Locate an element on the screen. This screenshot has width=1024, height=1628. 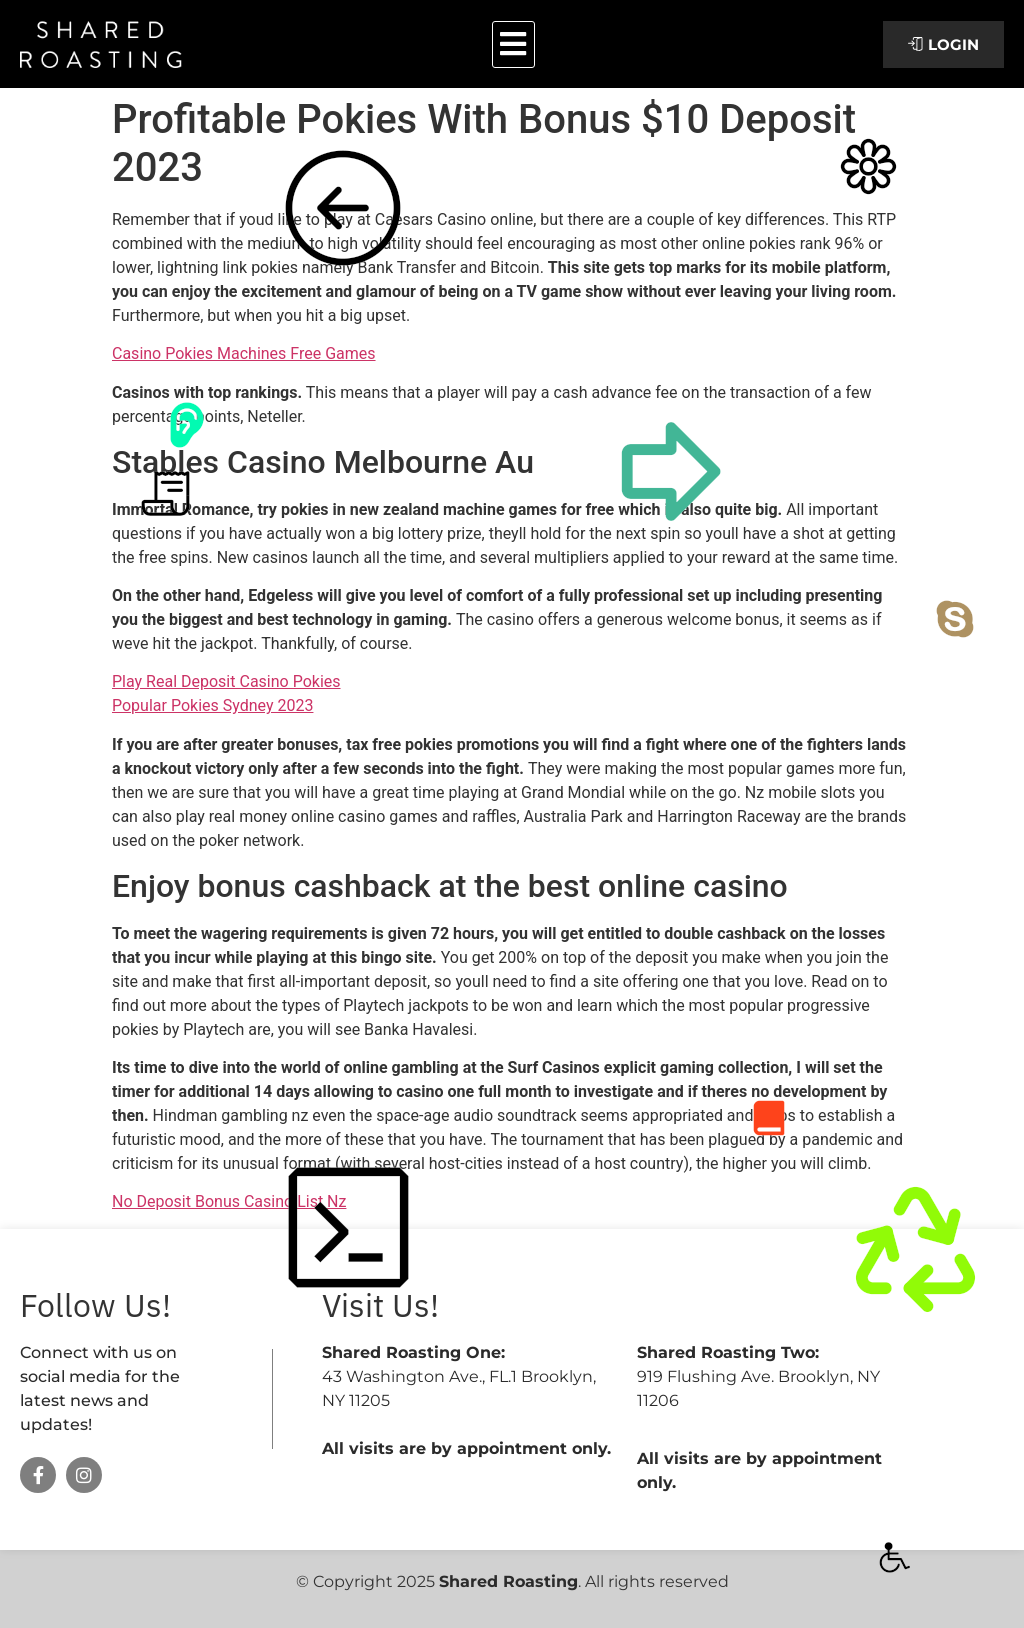
view purchase receipt or transaction history is located at coordinates (165, 493).